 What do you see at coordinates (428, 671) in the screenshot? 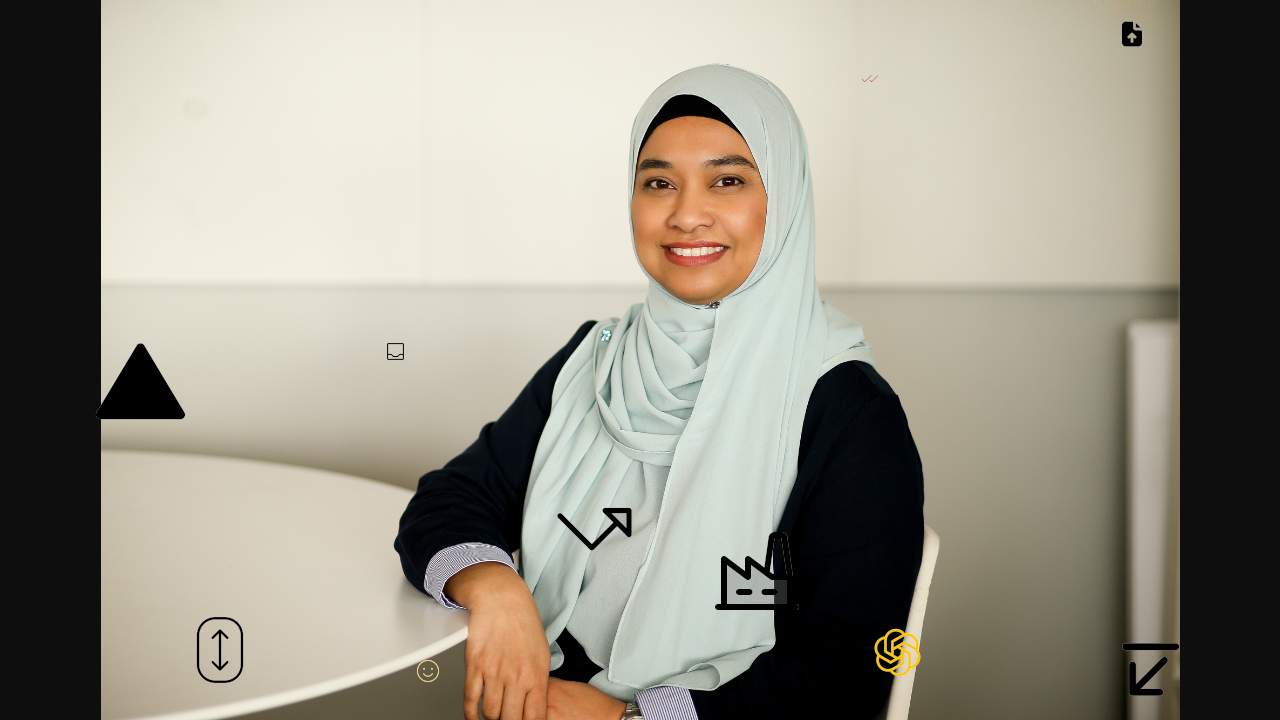
I see `add an emoji or reaction` at bounding box center [428, 671].